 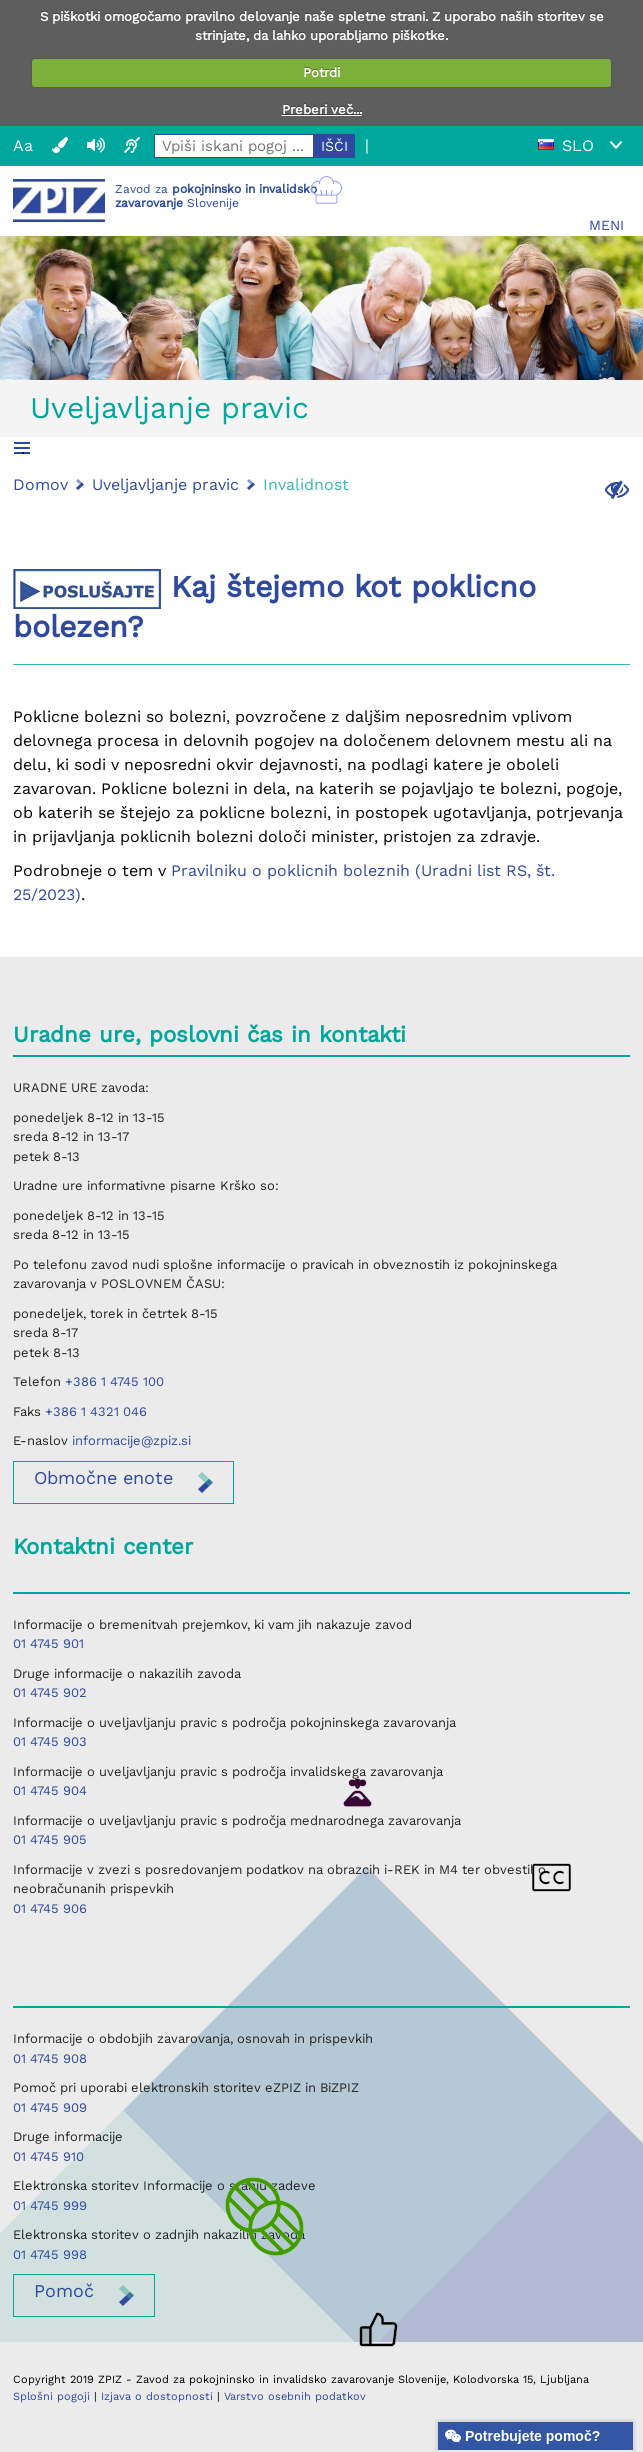 What do you see at coordinates (551, 1877) in the screenshot?
I see `enable closed captions for video content` at bounding box center [551, 1877].